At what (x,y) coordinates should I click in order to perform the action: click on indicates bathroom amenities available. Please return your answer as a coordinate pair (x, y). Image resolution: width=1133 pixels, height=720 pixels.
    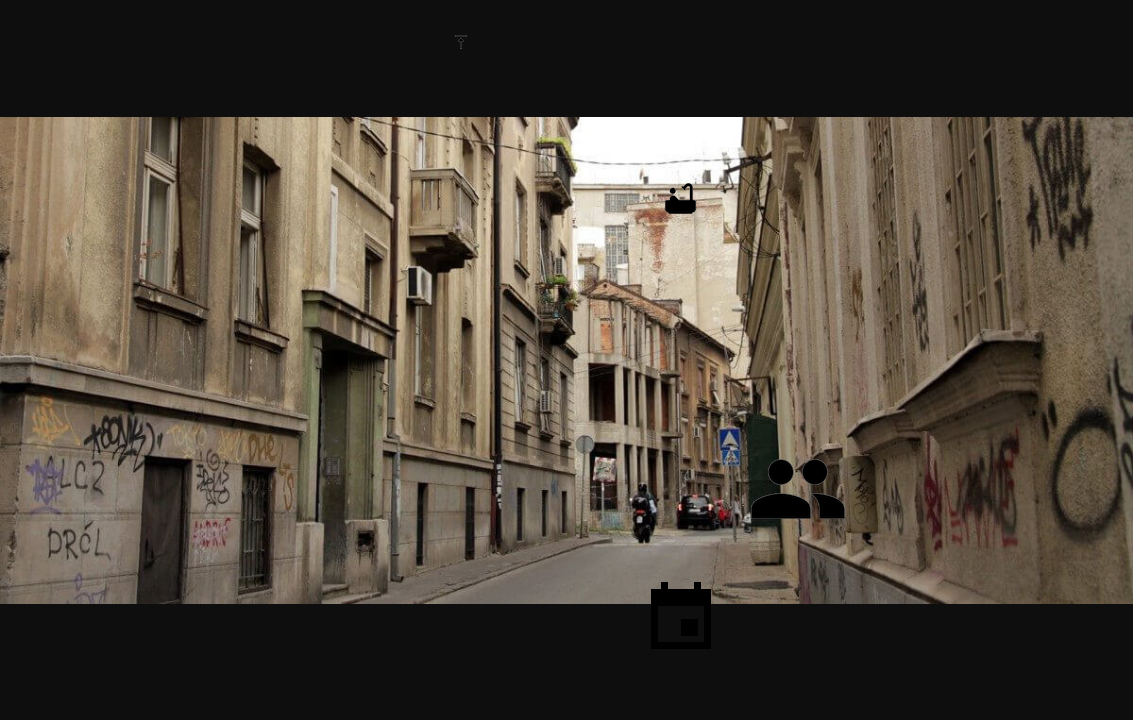
    Looking at the image, I should click on (680, 198).